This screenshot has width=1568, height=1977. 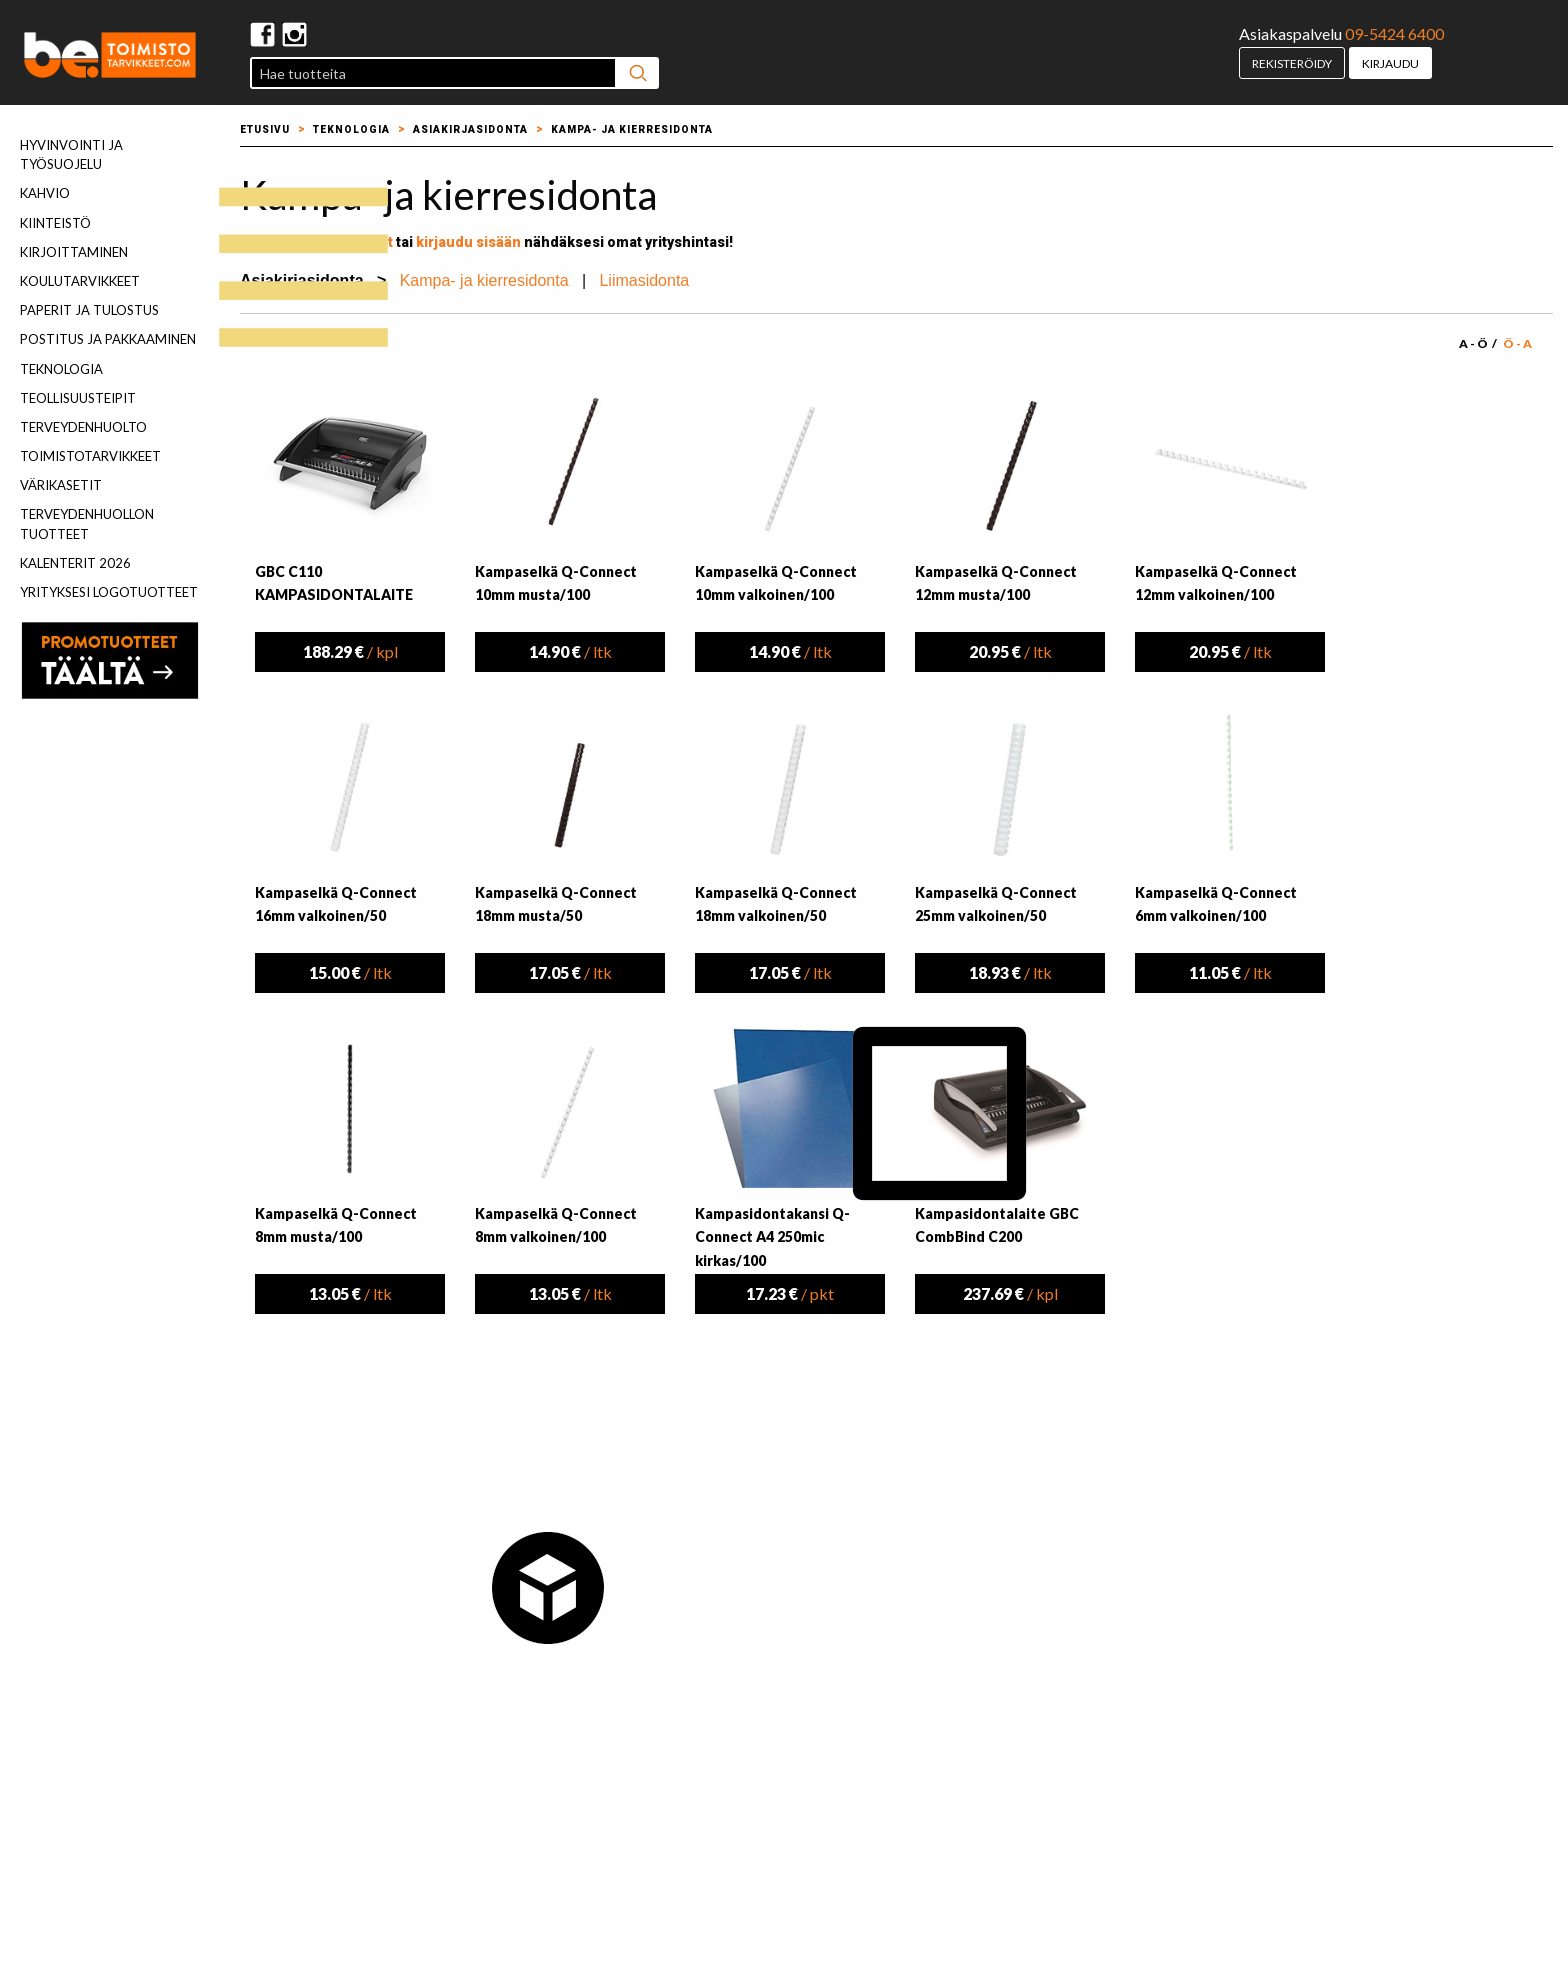 What do you see at coordinates (548, 1588) in the screenshot?
I see `open sketchfab to view 3d models` at bounding box center [548, 1588].